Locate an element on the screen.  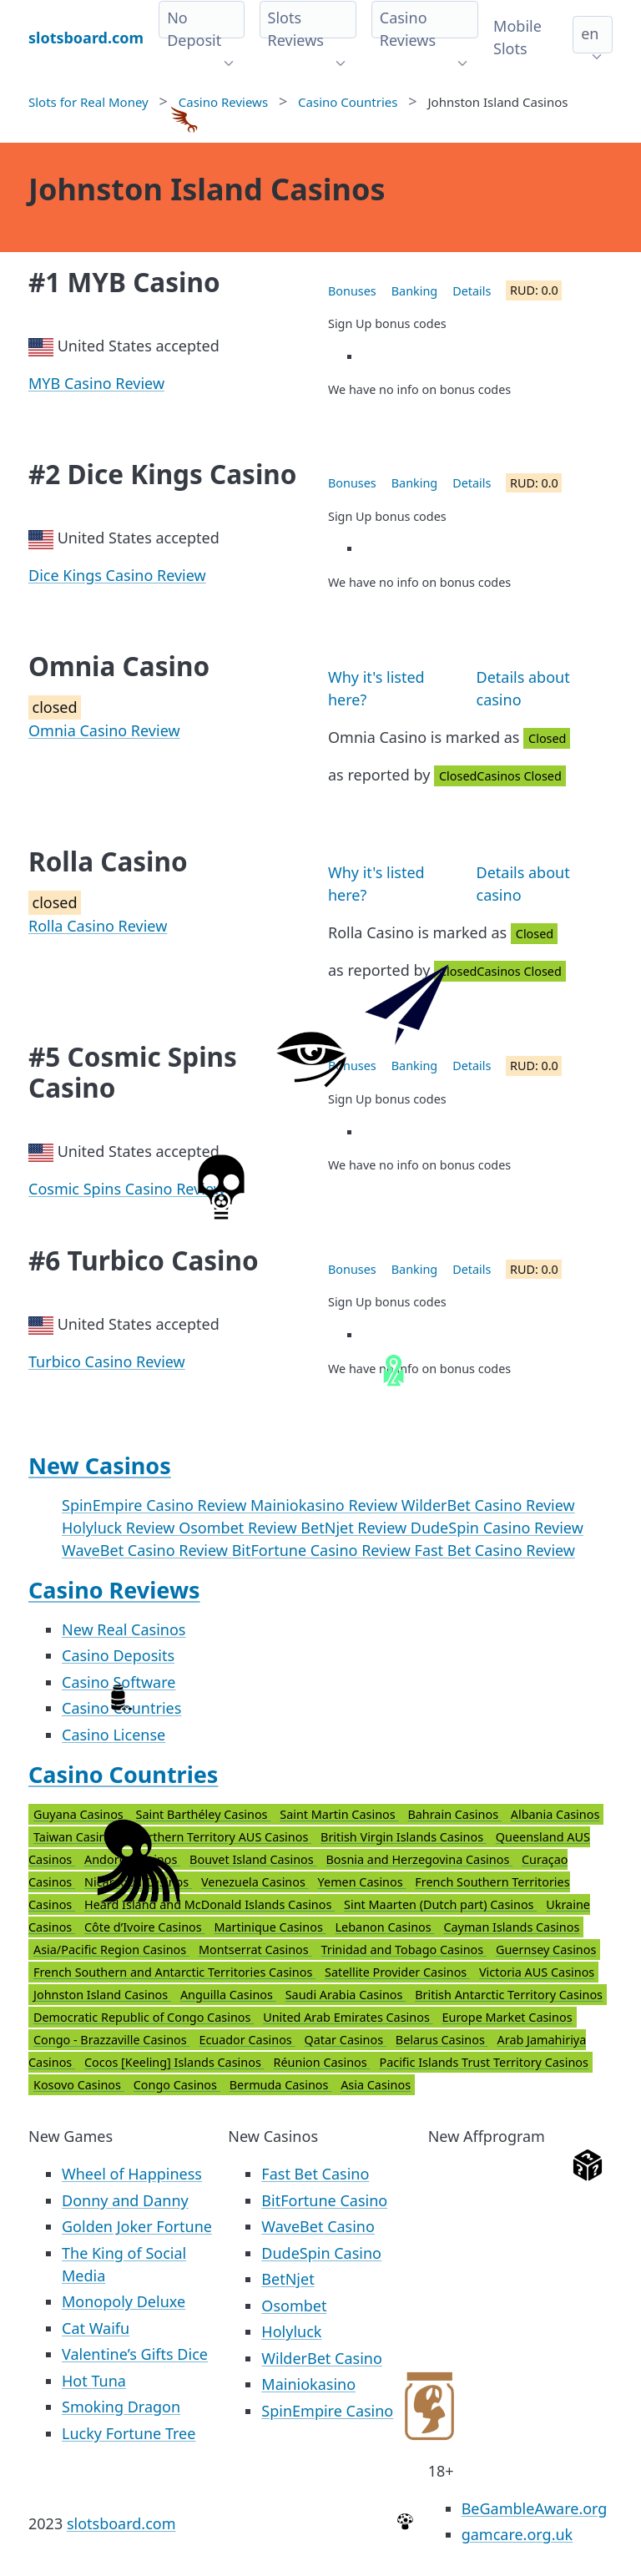
religious or faith-based game element is located at coordinates (393, 1370).